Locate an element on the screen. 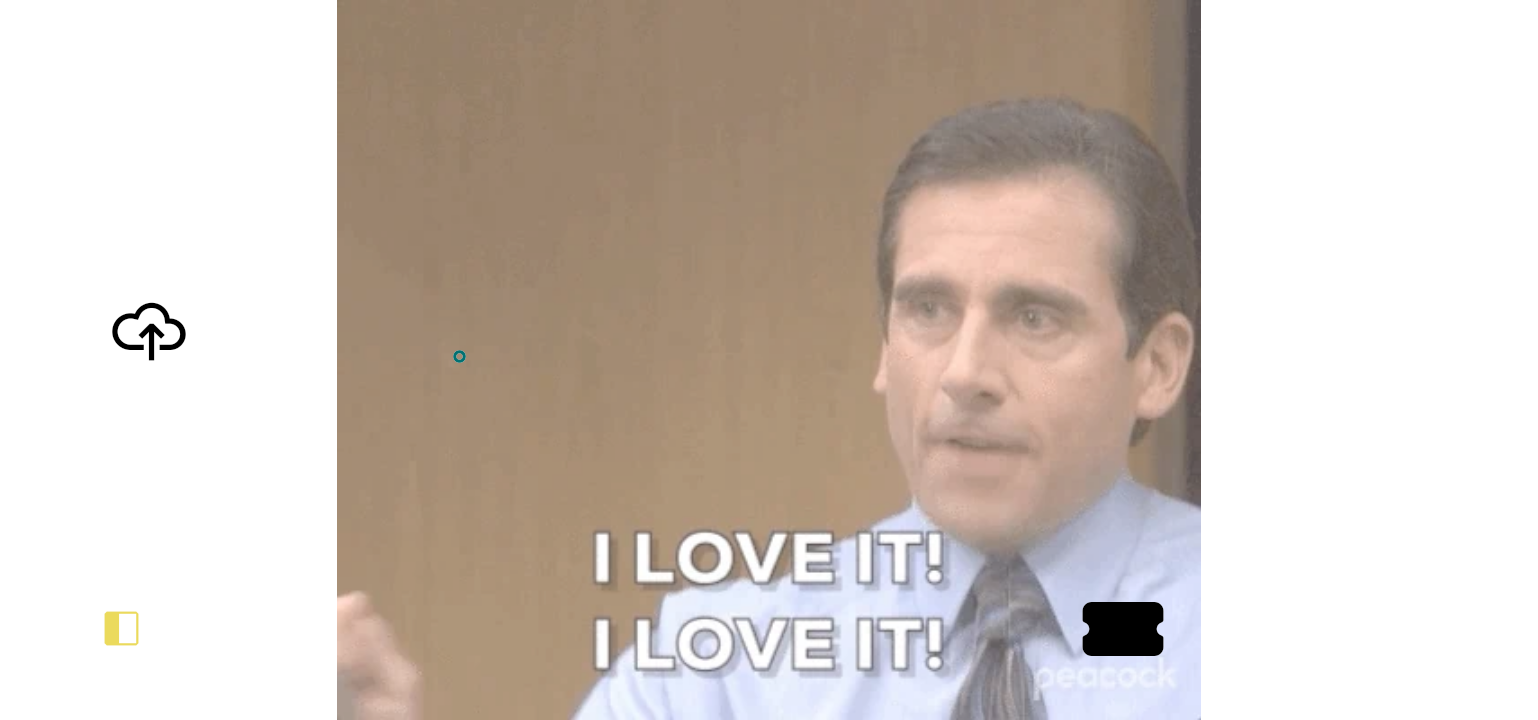  view your tickets or passes is located at coordinates (1123, 629).